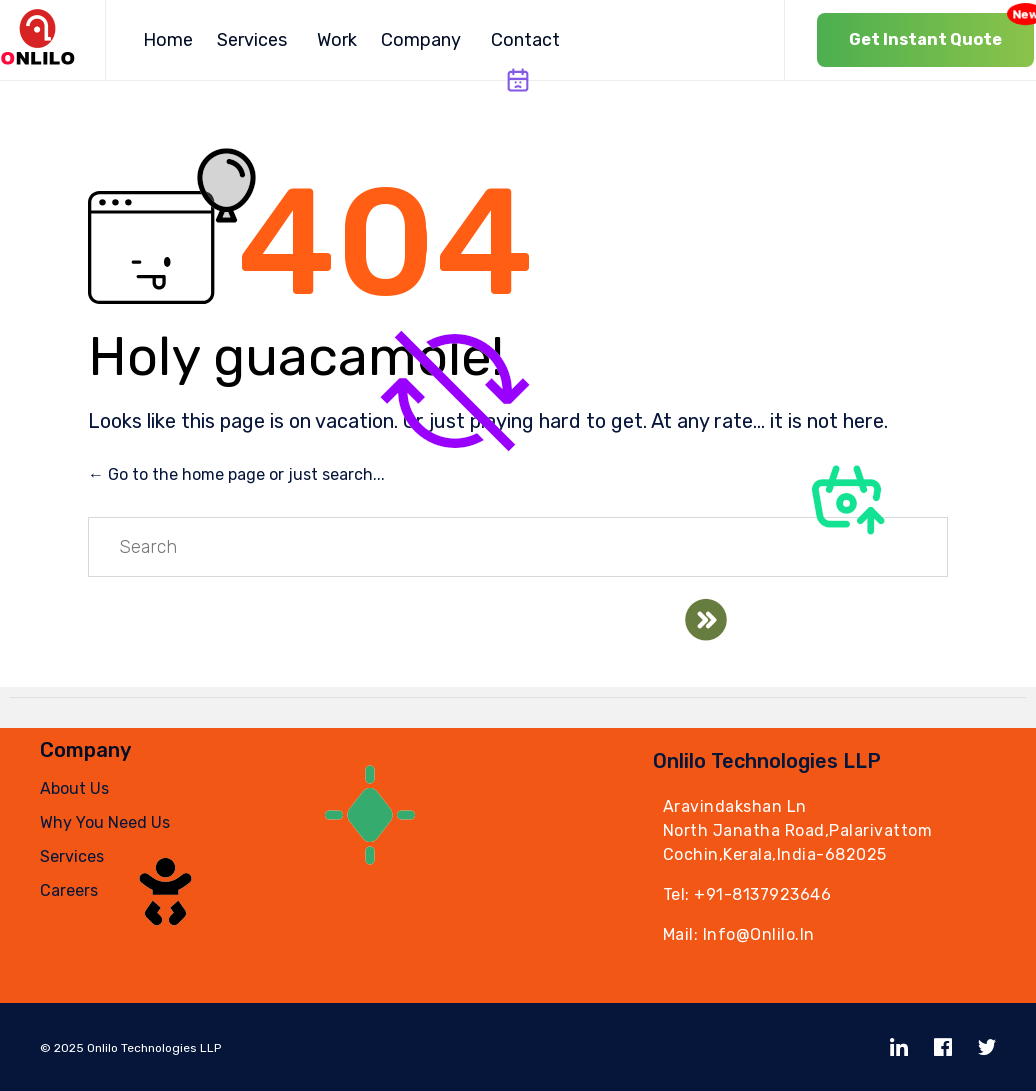 This screenshot has height=1091, width=1036. Describe the element at coordinates (846, 496) in the screenshot. I see `upload items from your basket` at that location.